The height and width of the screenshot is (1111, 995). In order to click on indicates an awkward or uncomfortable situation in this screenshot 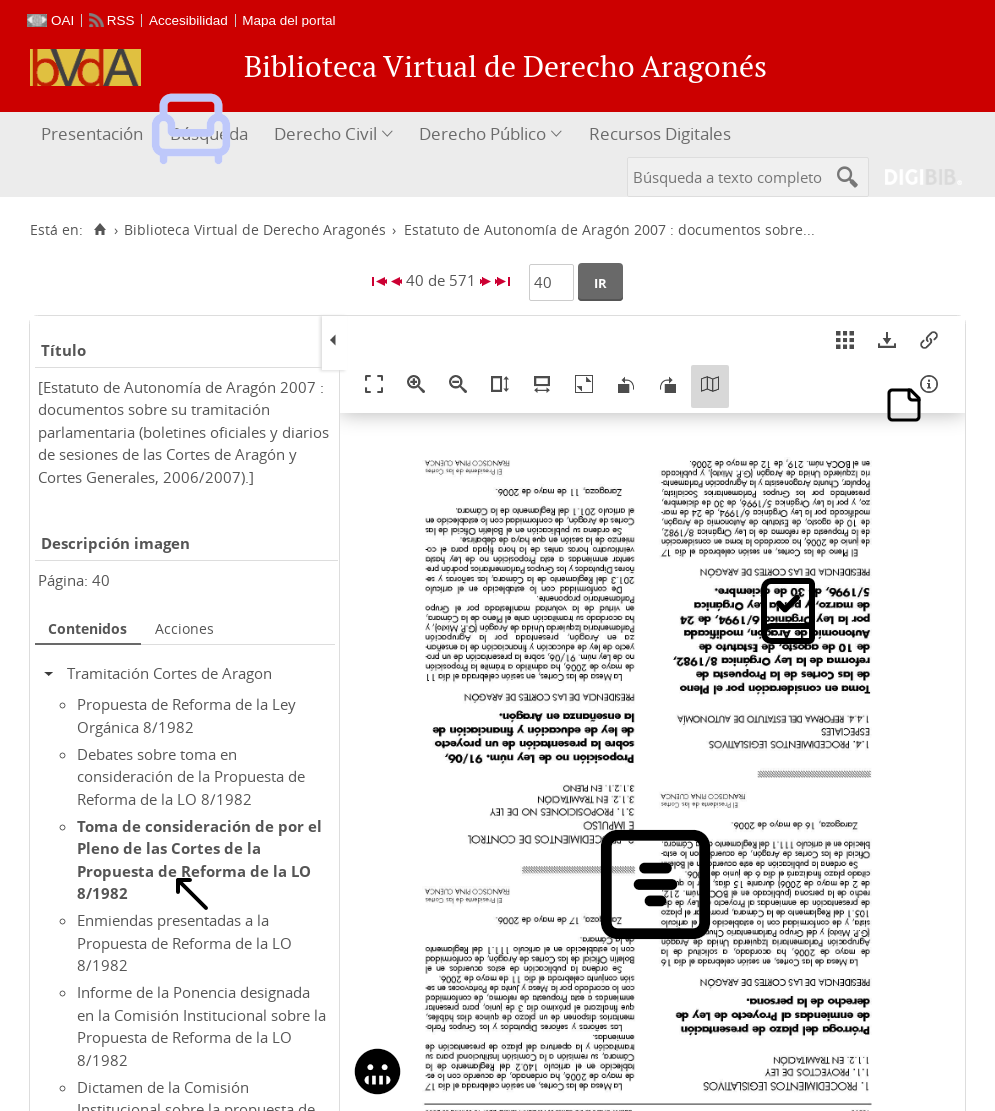, I will do `click(377, 1071)`.